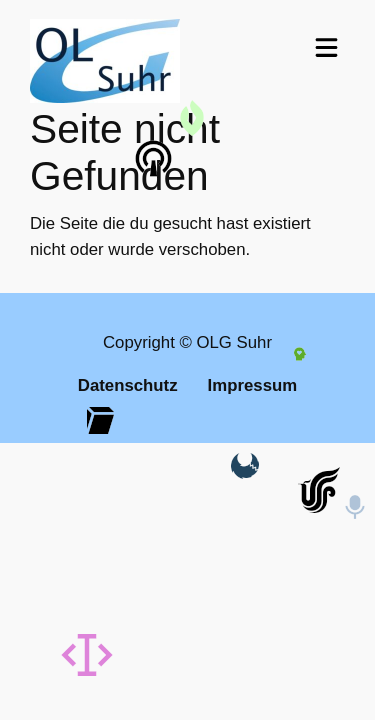  Describe the element at coordinates (153, 158) in the screenshot. I see `indicates network or signal strength` at that location.